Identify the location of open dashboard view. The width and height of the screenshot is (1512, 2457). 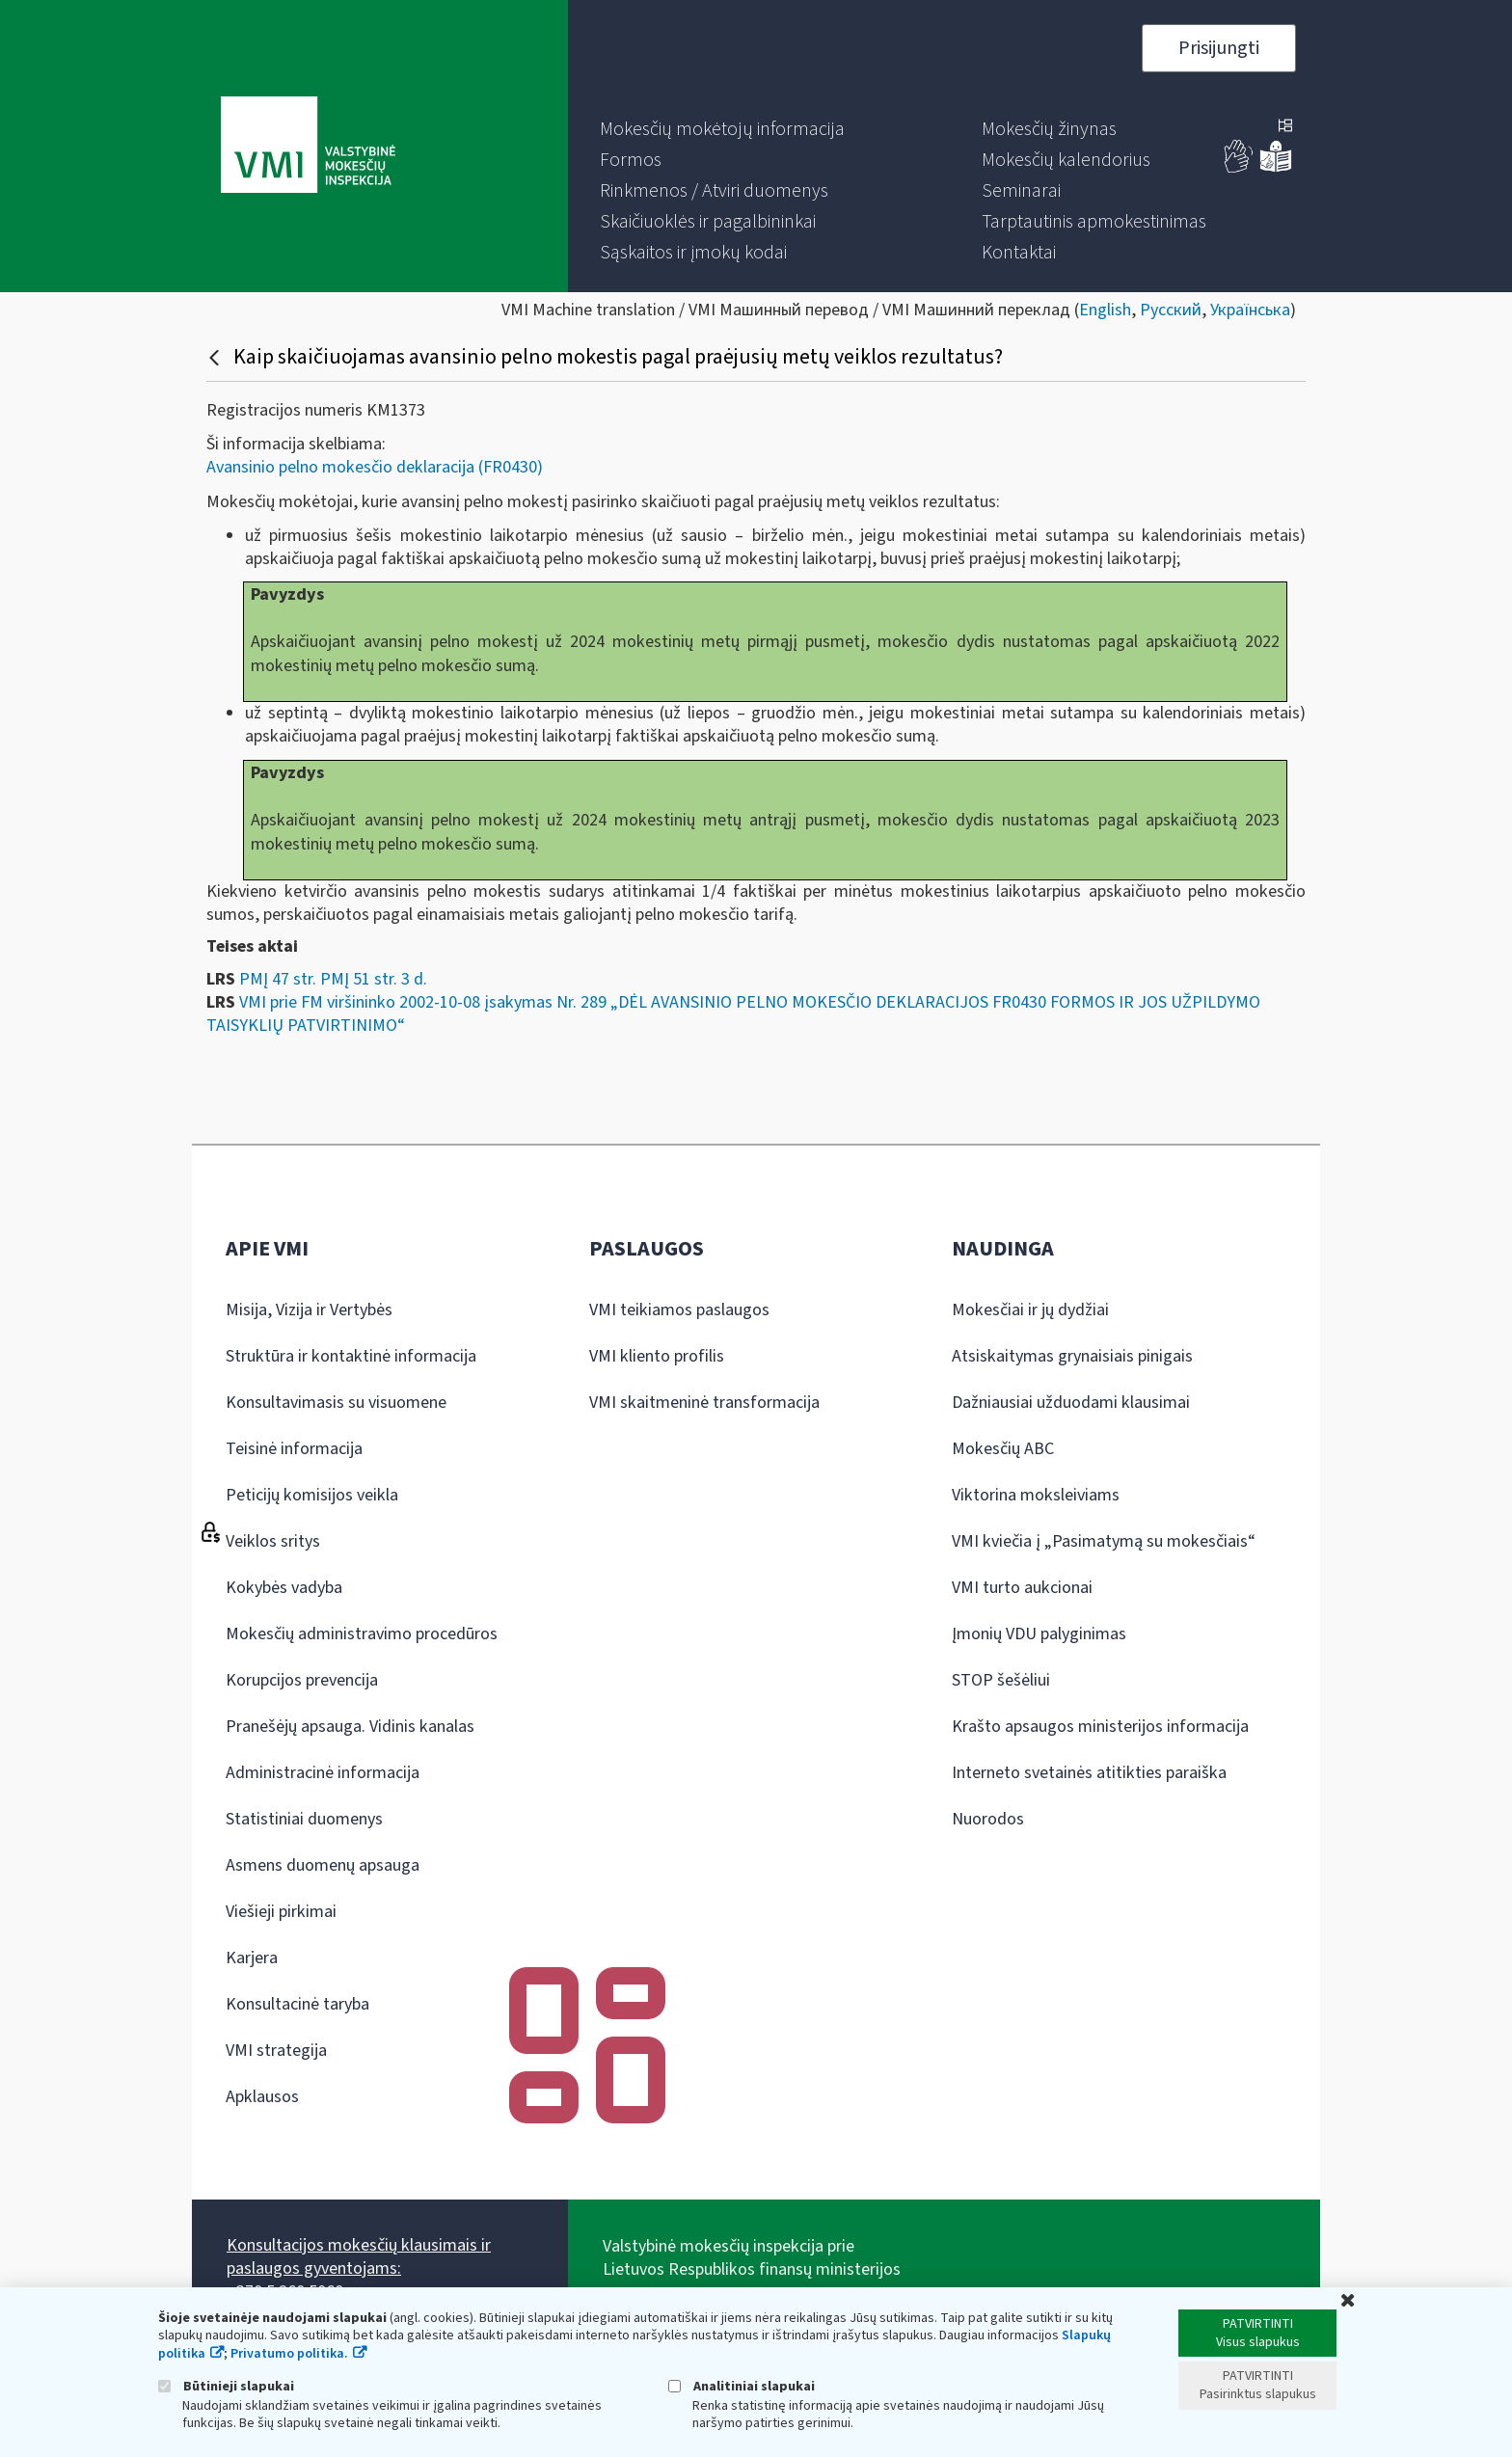
(587, 2045).